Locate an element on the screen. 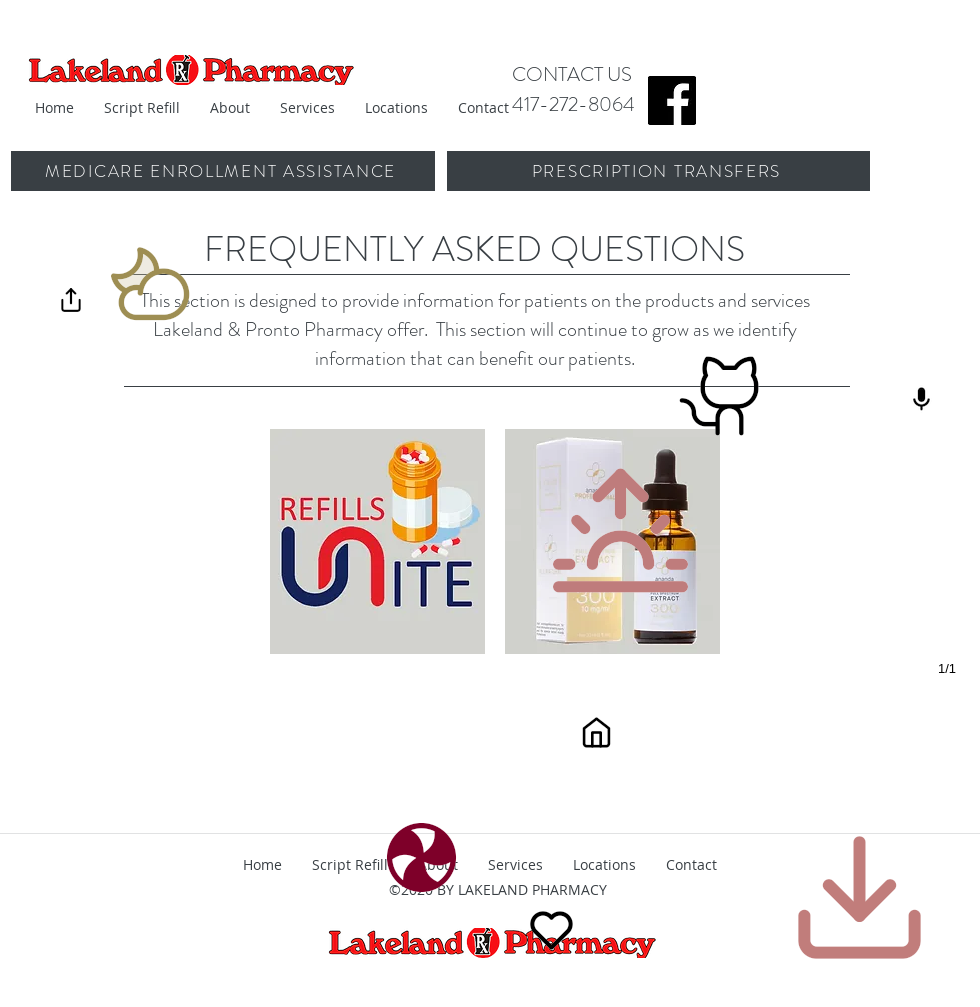 This screenshot has height=1007, width=980. tap to start voice recording is located at coordinates (921, 399).